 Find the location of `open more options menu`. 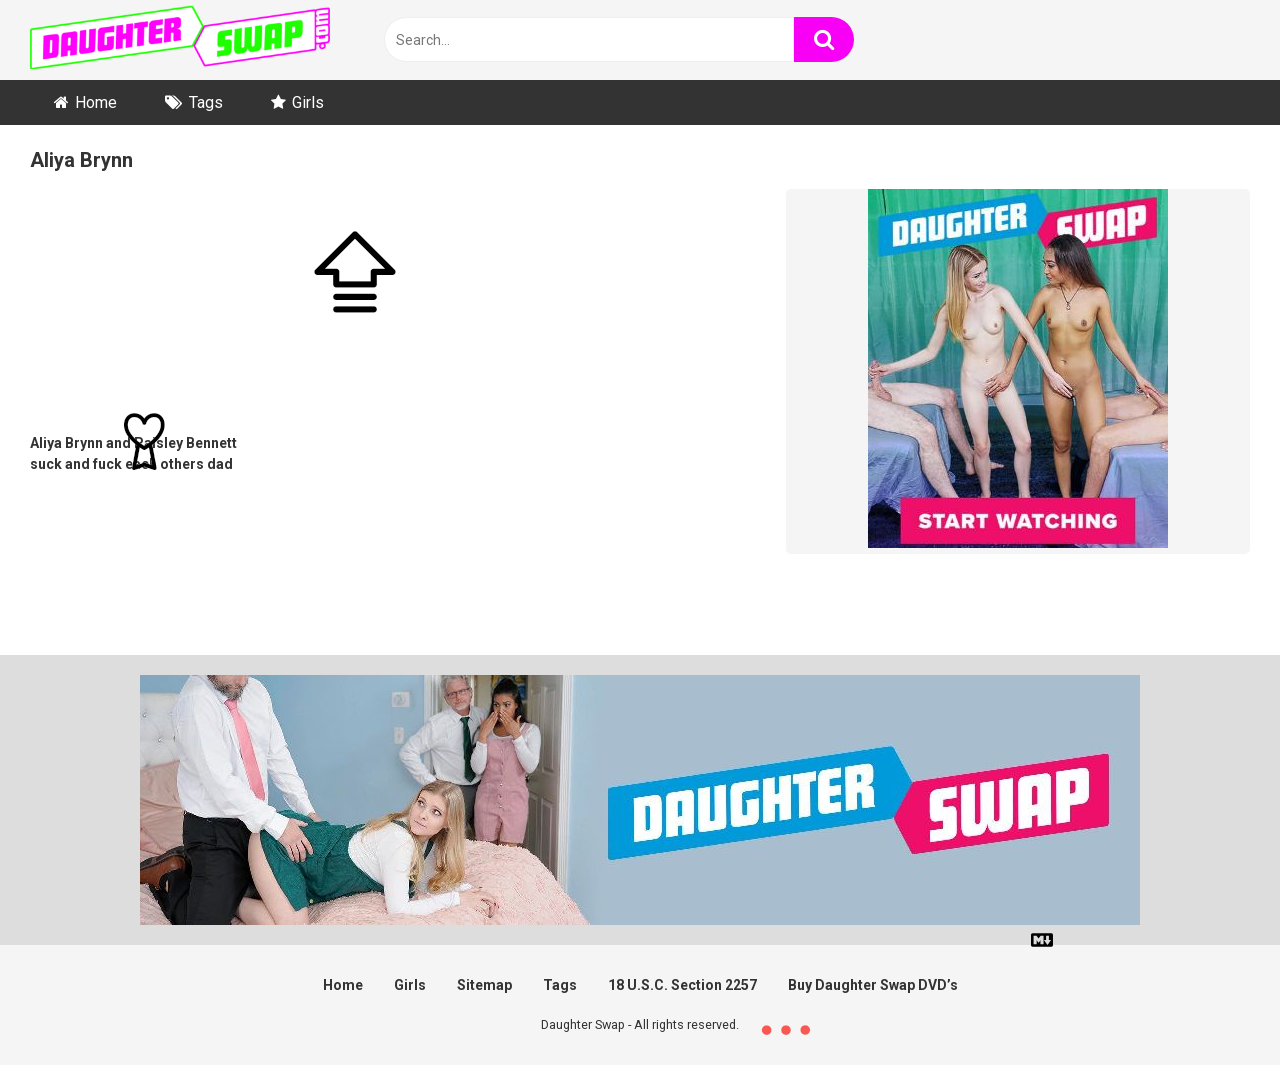

open more options menu is located at coordinates (786, 1030).